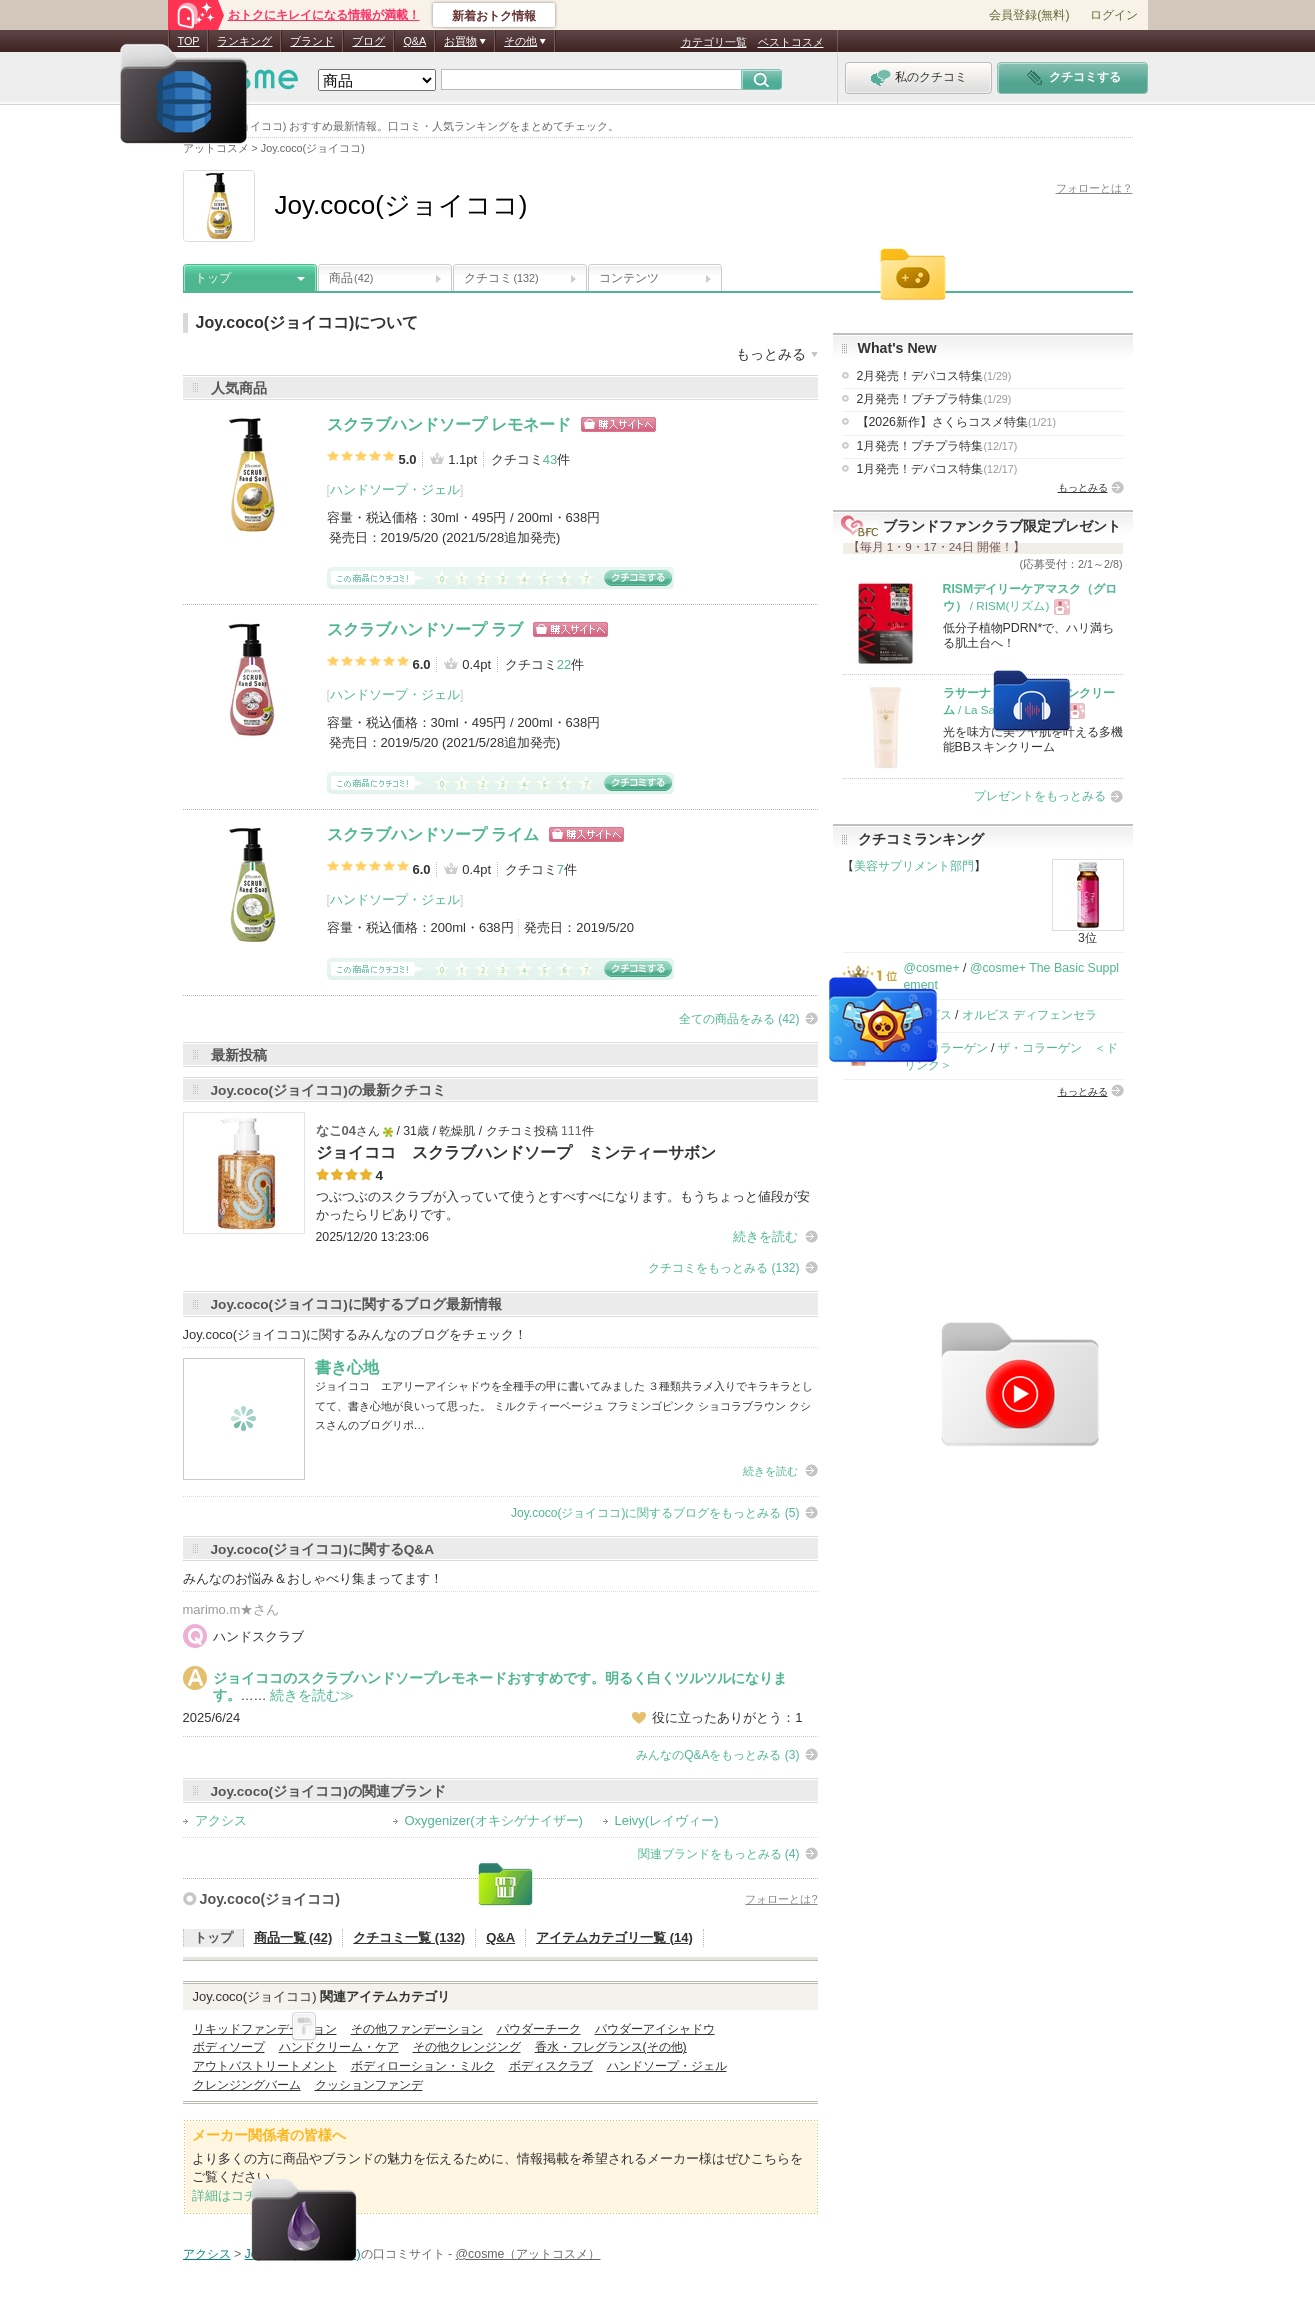  Describe the element at coordinates (1031, 702) in the screenshot. I see `open audacity project files folder` at that location.